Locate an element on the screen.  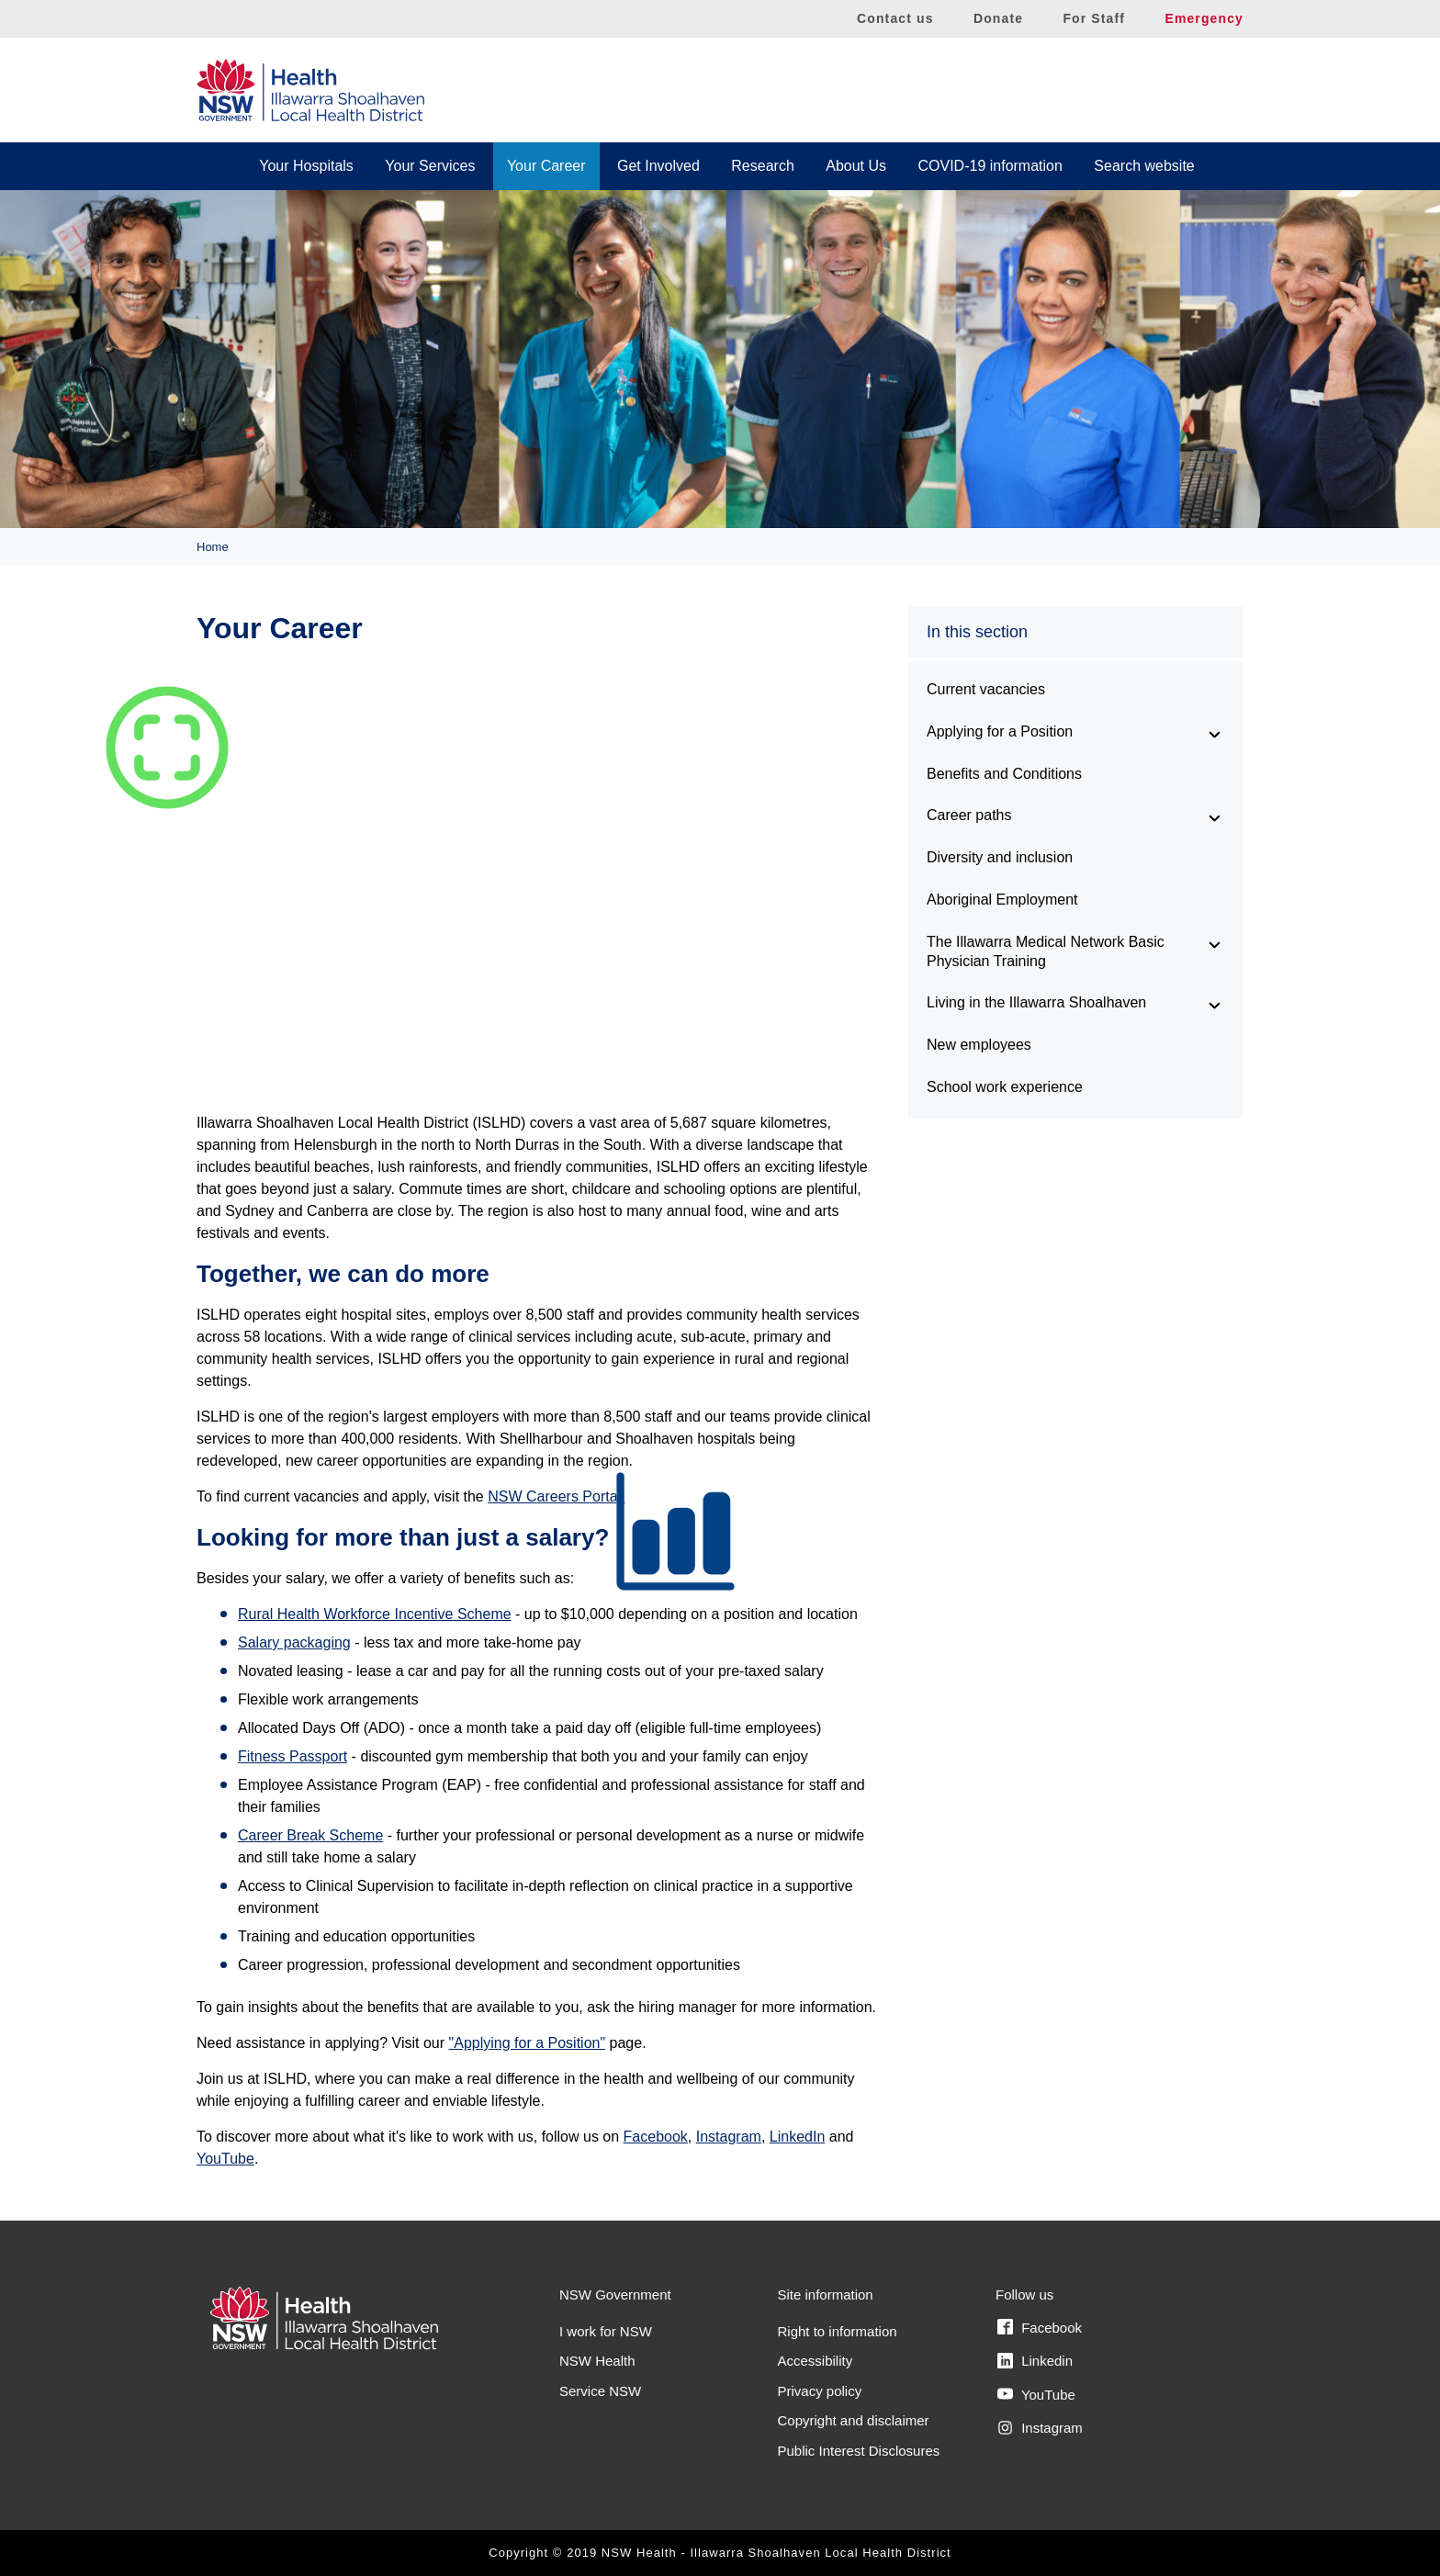
view analytics or statistics is located at coordinates (675, 1531).